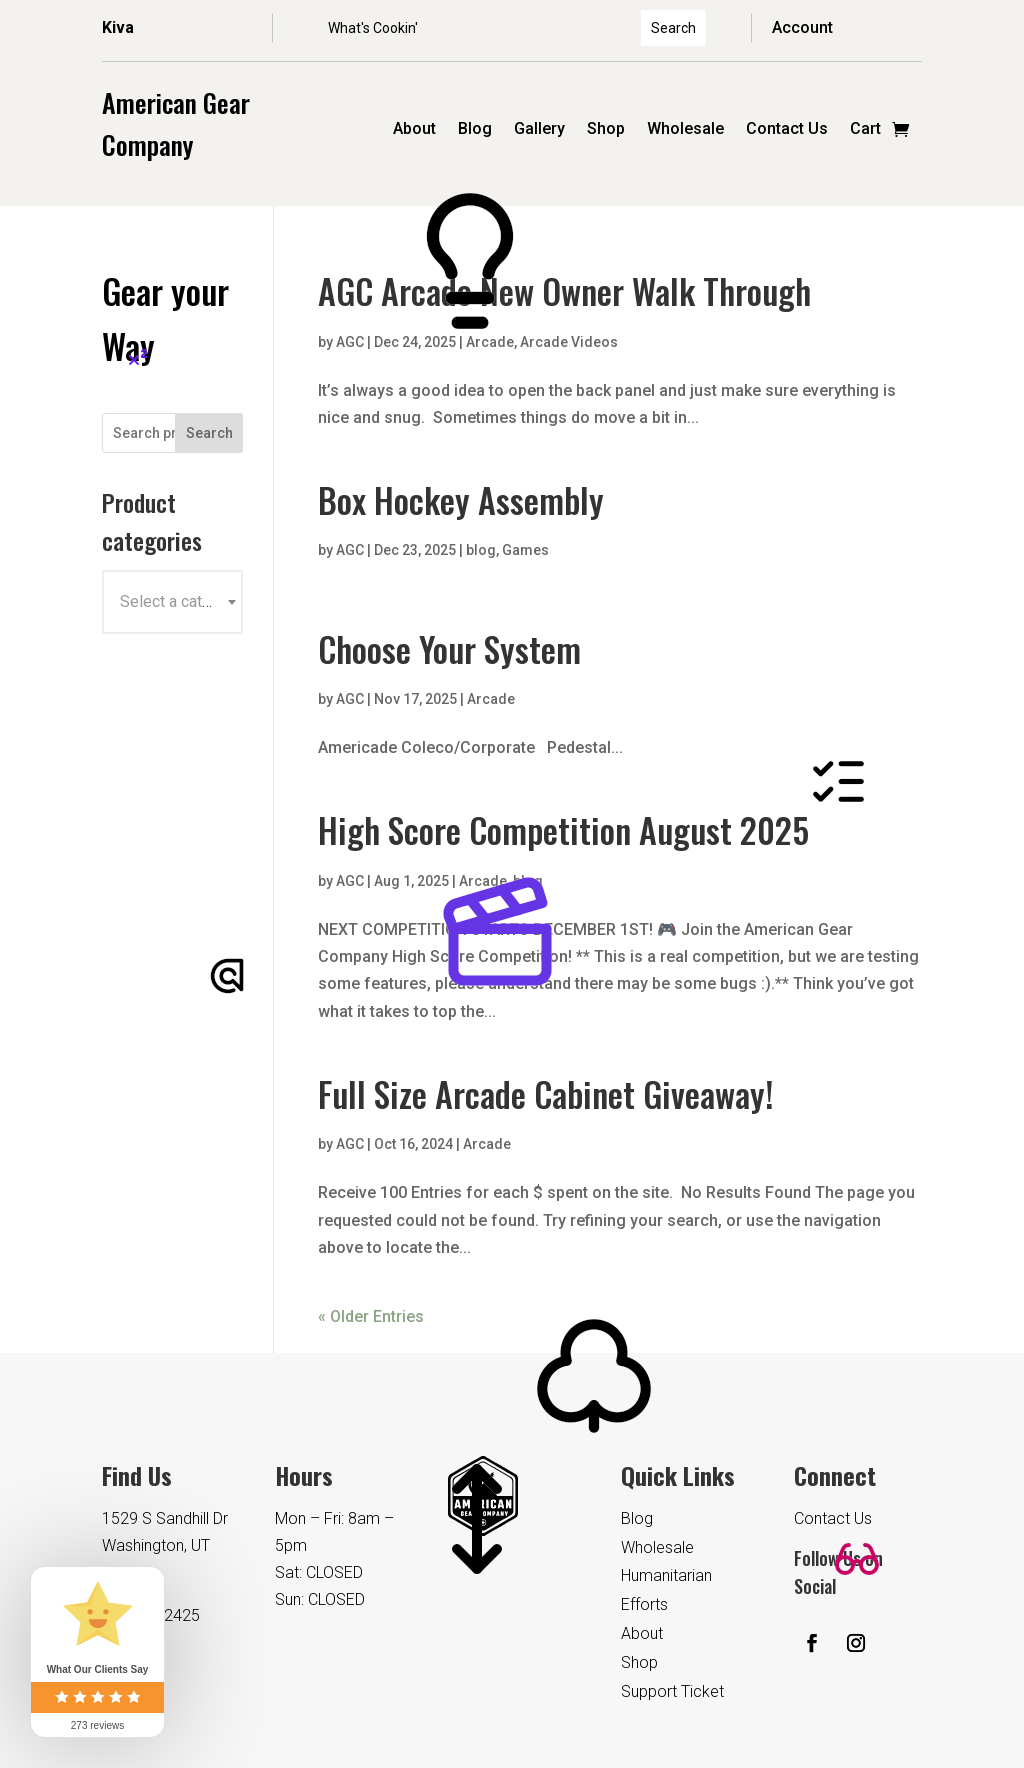 The width and height of the screenshot is (1024, 1768). What do you see at coordinates (838, 781) in the screenshot?
I see `view completed tasks` at bounding box center [838, 781].